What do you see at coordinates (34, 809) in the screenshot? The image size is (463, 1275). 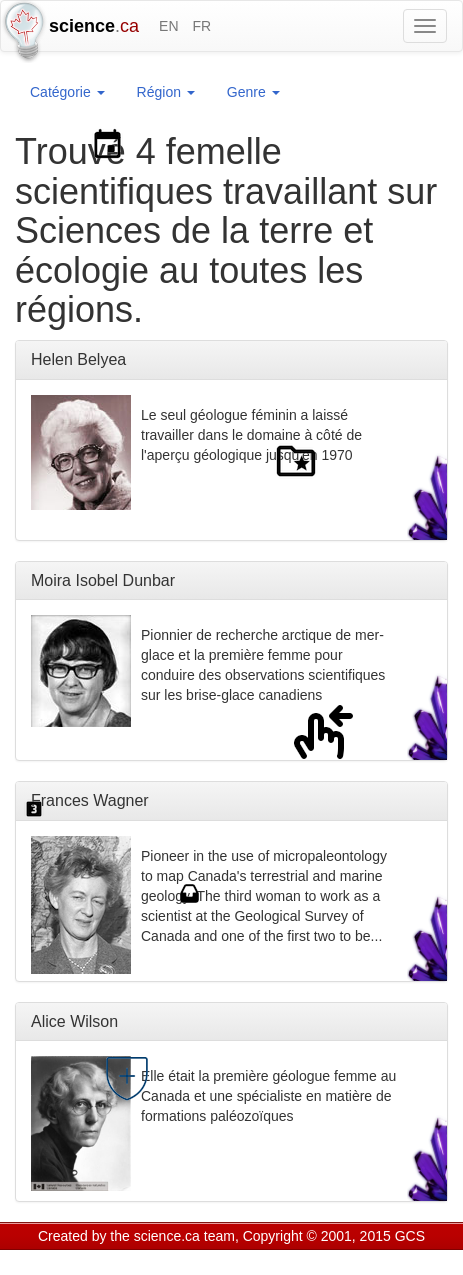 I see `step 3 in a multi-step process` at bounding box center [34, 809].